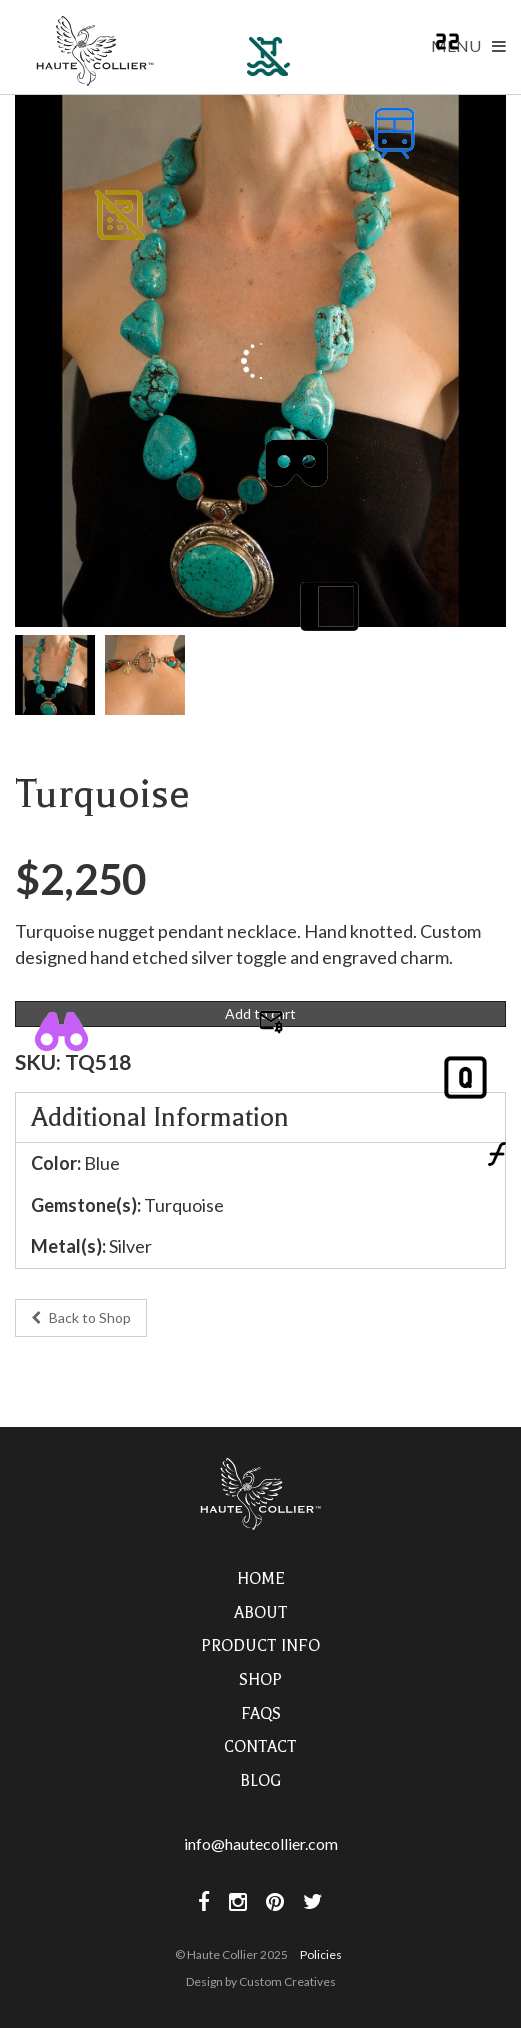  Describe the element at coordinates (329, 606) in the screenshot. I see `toggle sidebar panel visibility` at that location.